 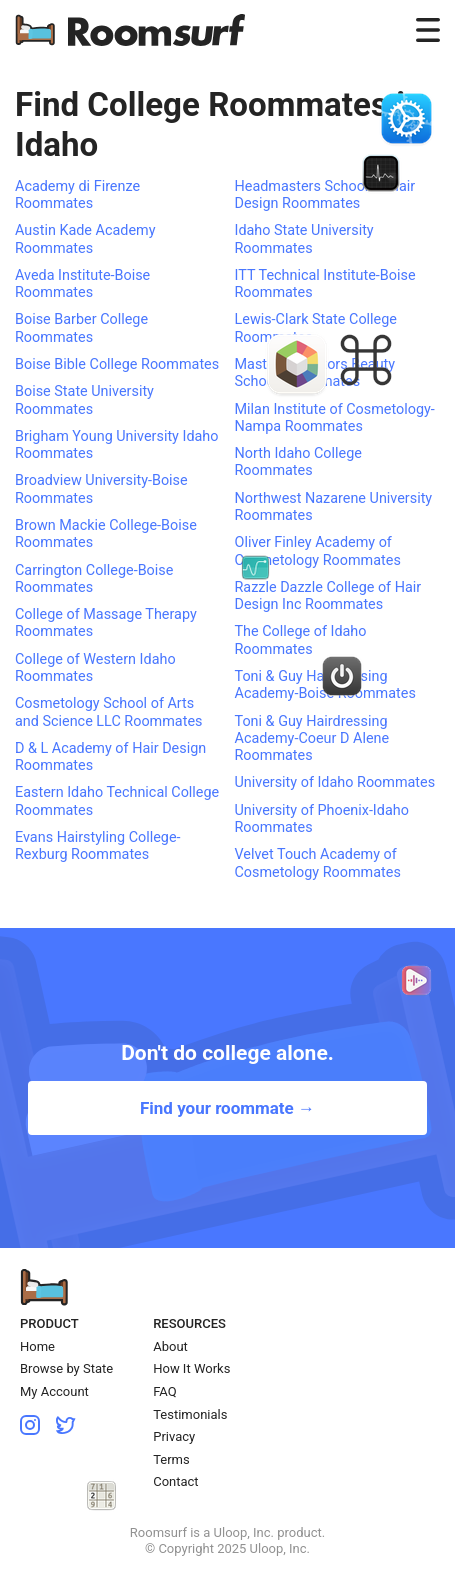 I want to click on command key symbol on mac keyboards, so click(x=366, y=360).